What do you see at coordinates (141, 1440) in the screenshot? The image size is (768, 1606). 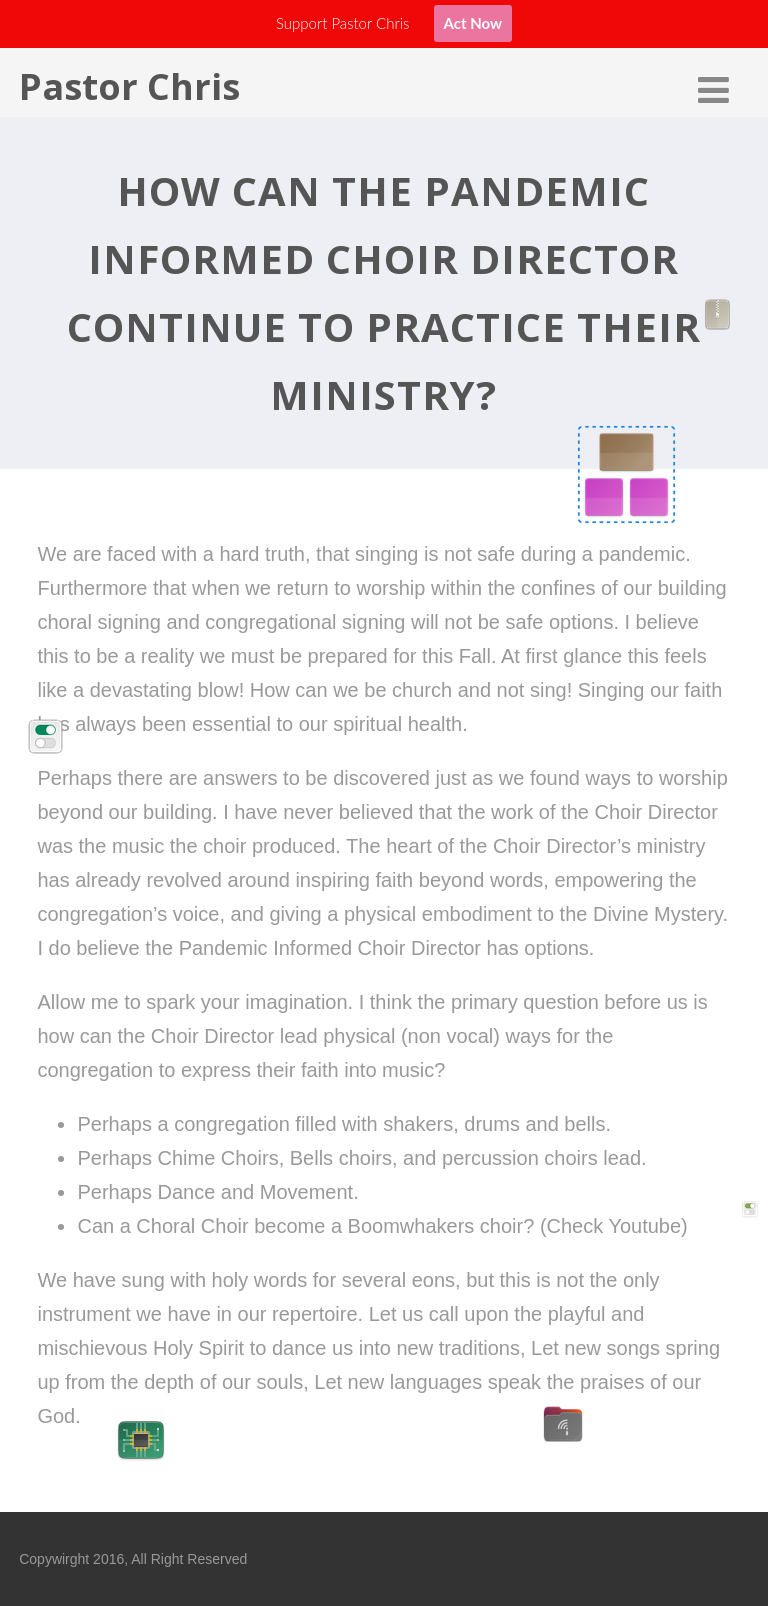 I see `open cpu-x system information app` at bounding box center [141, 1440].